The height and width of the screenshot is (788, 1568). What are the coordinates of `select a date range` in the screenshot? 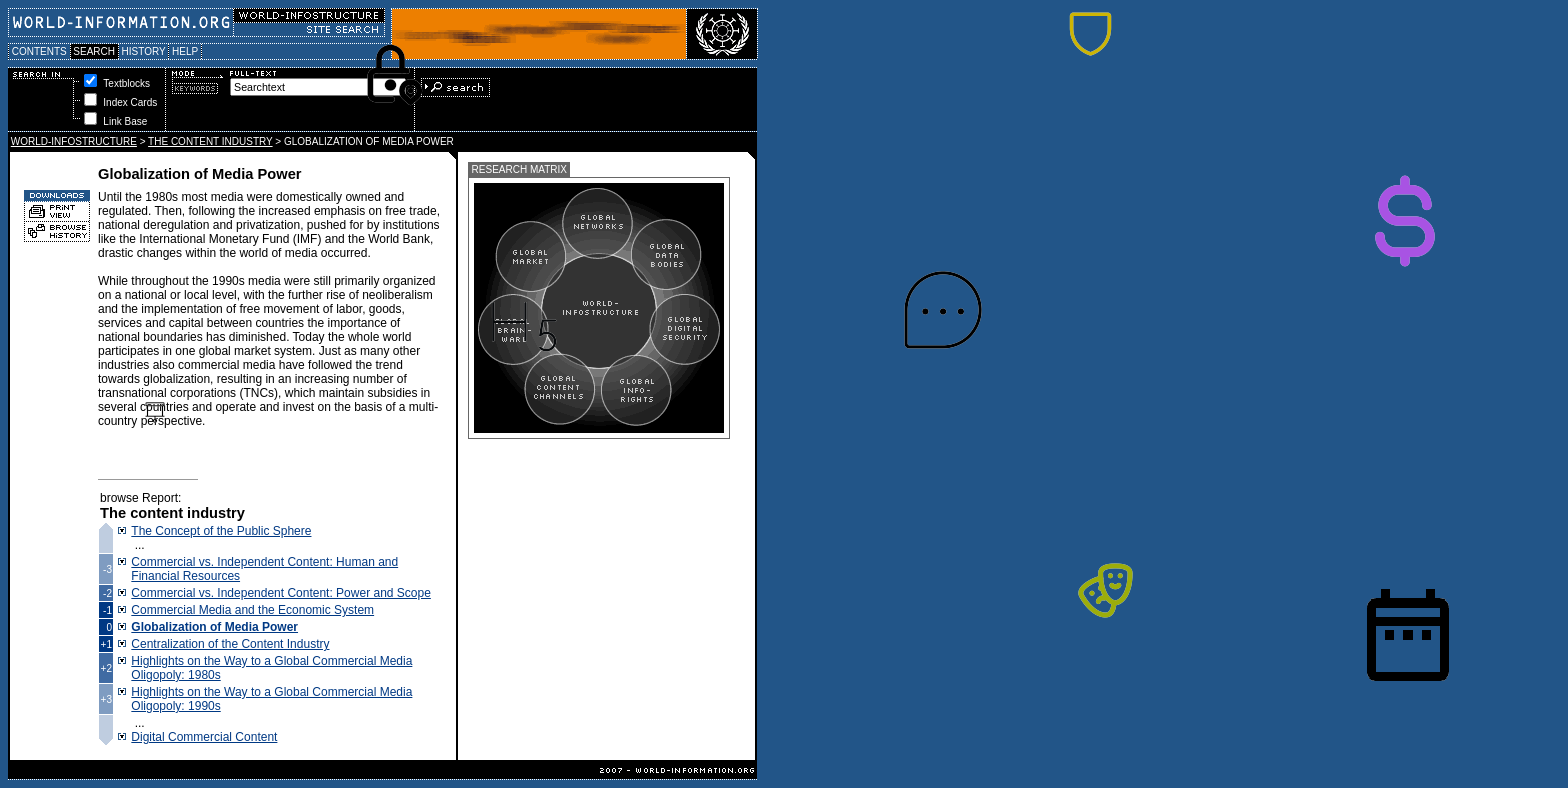 It's located at (1408, 635).